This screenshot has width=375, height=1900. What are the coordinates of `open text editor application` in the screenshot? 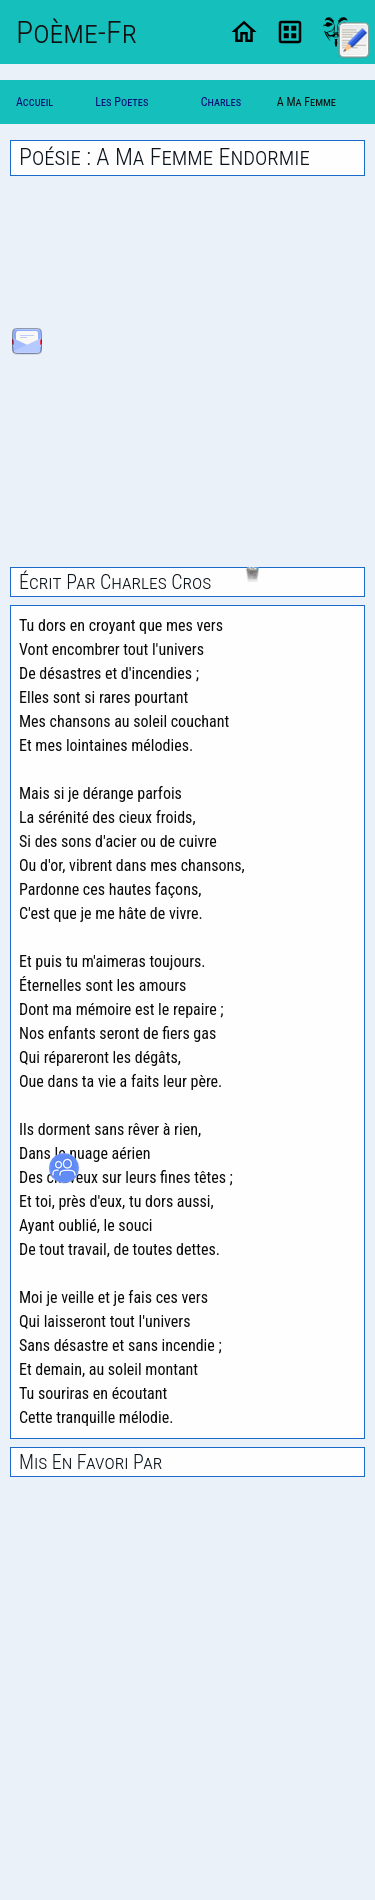 It's located at (354, 40).